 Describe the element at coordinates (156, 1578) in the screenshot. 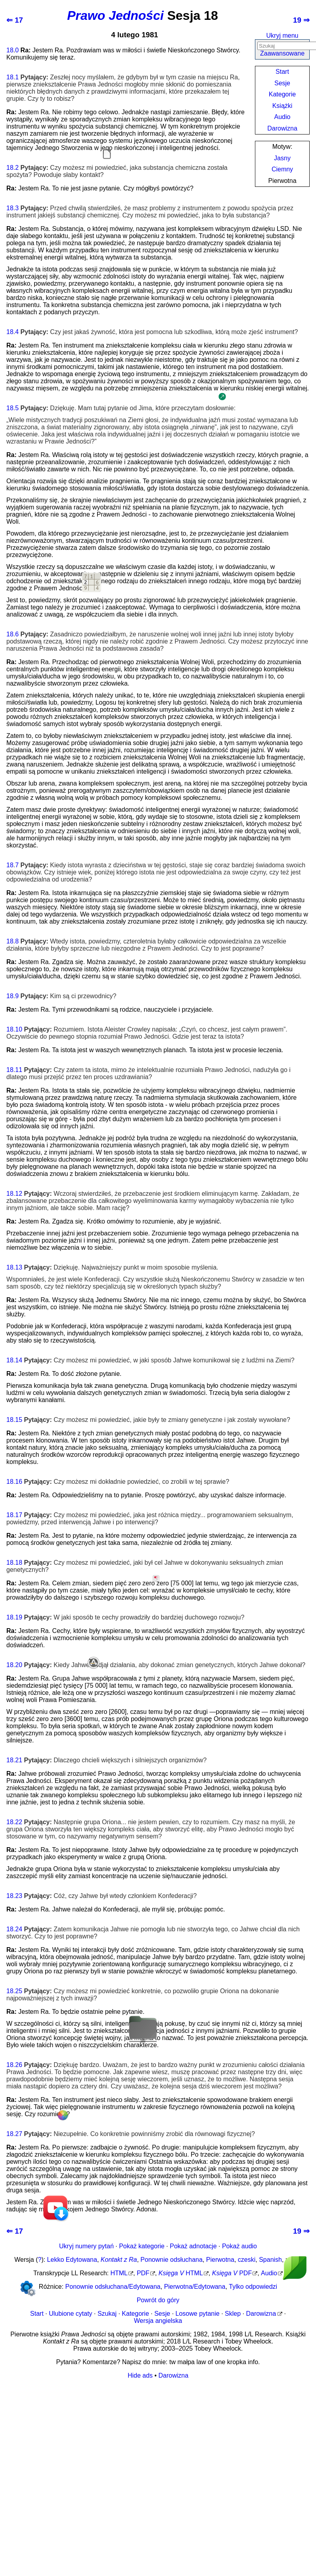

I see `open system tweaks or settings app` at that location.